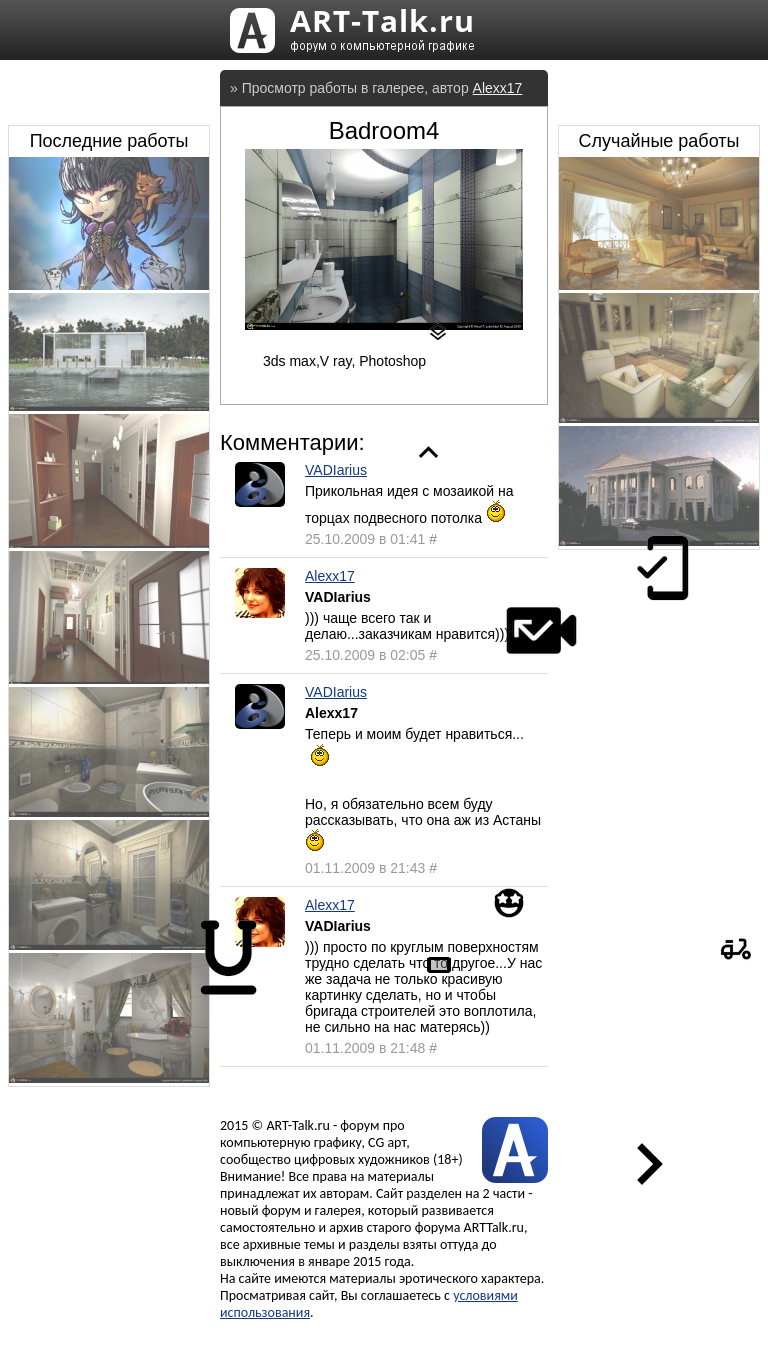  What do you see at coordinates (228, 957) in the screenshot?
I see `apply underline formatting to selected text` at bounding box center [228, 957].